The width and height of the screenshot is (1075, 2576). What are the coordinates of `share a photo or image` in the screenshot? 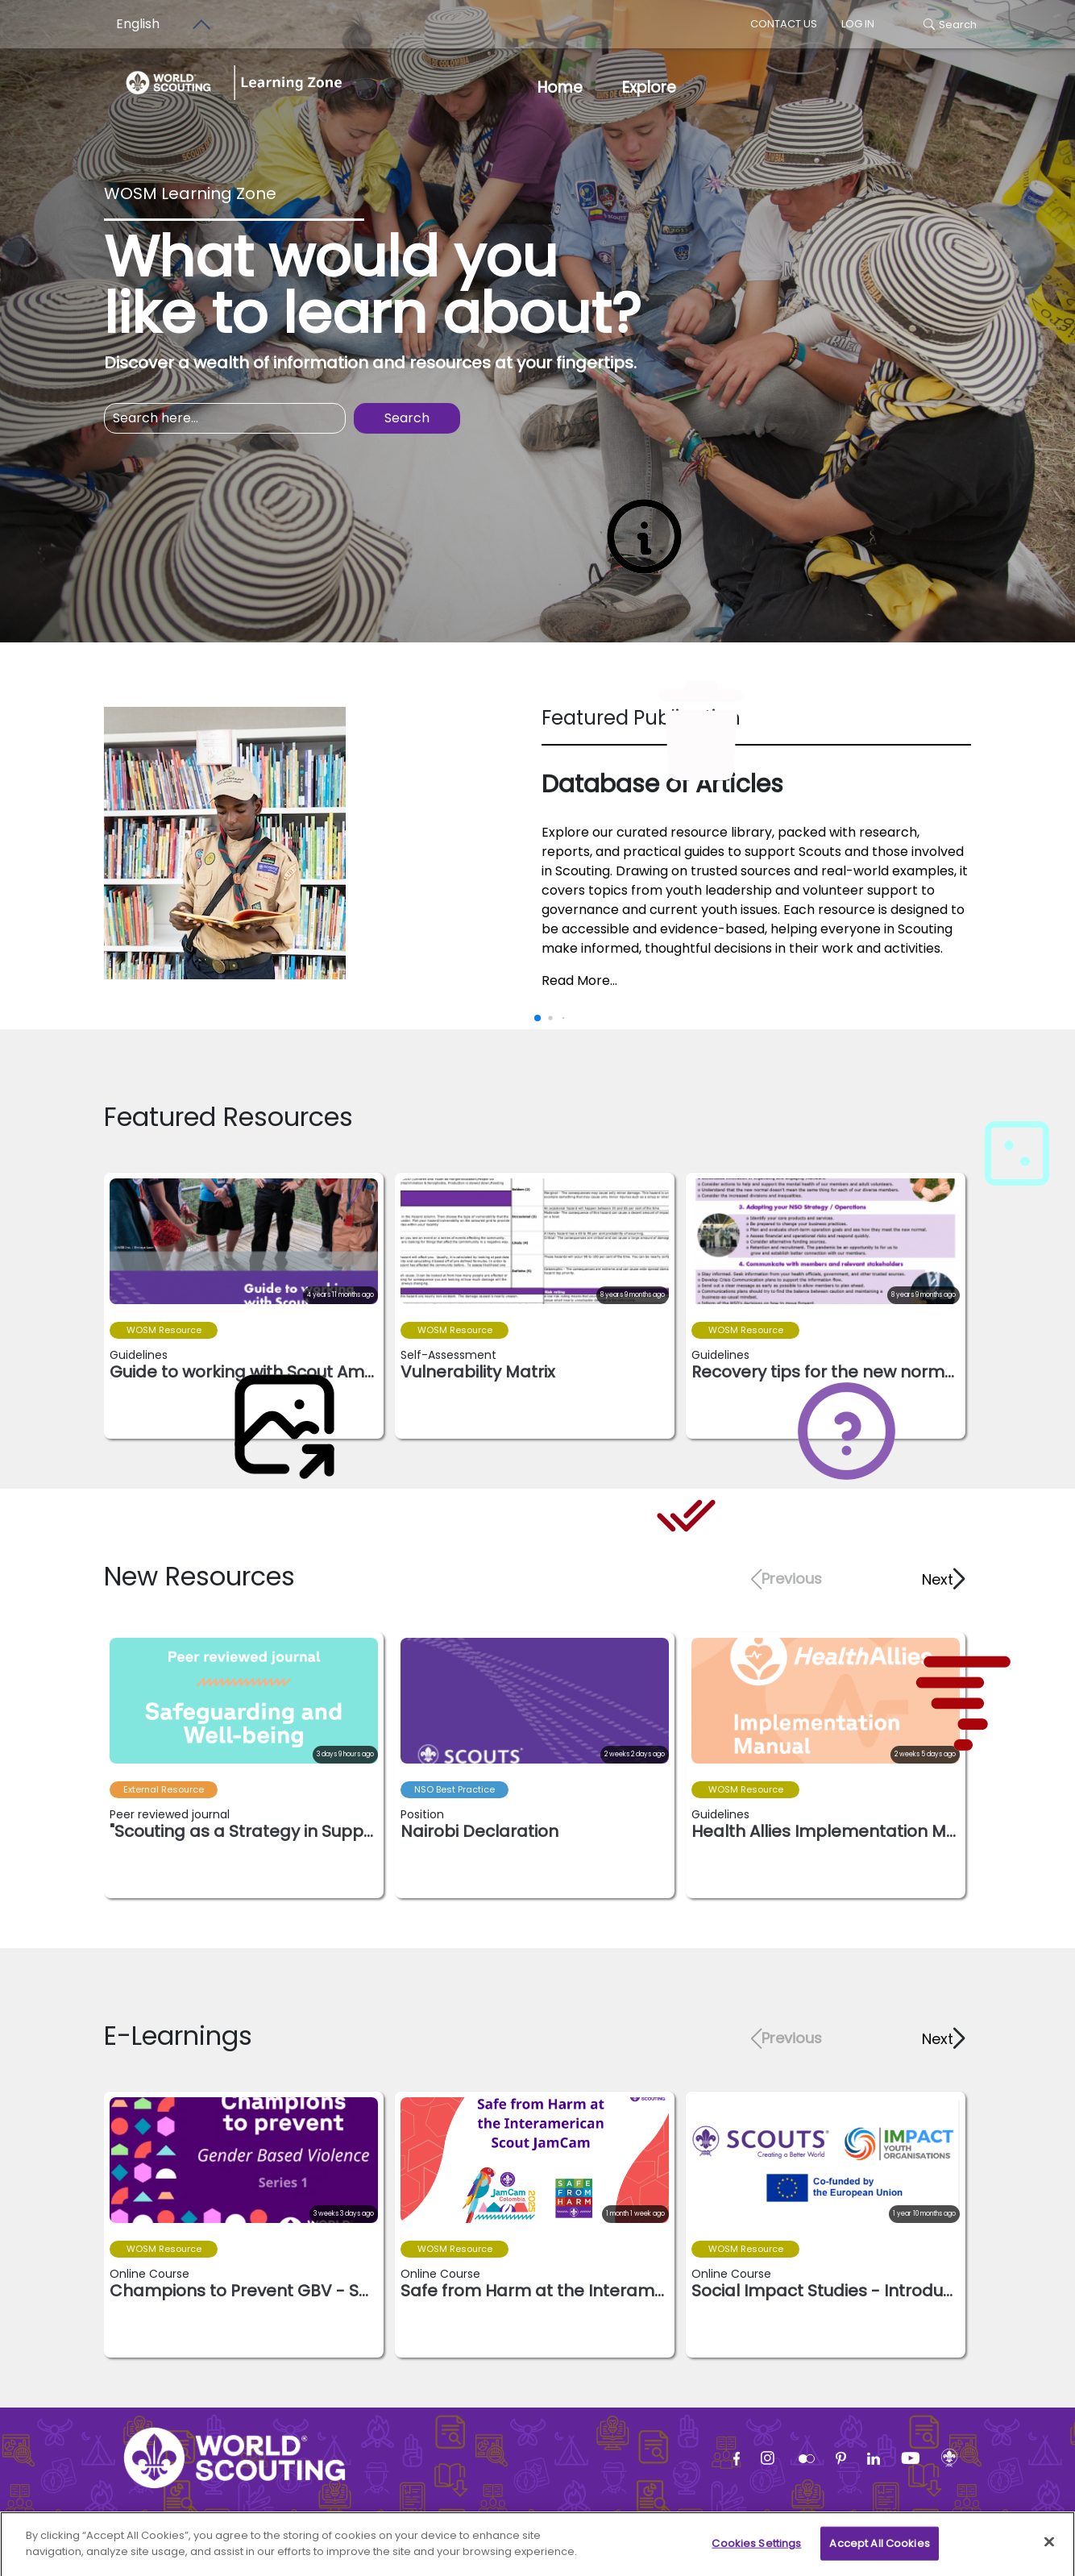 It's located at (284, 1424).